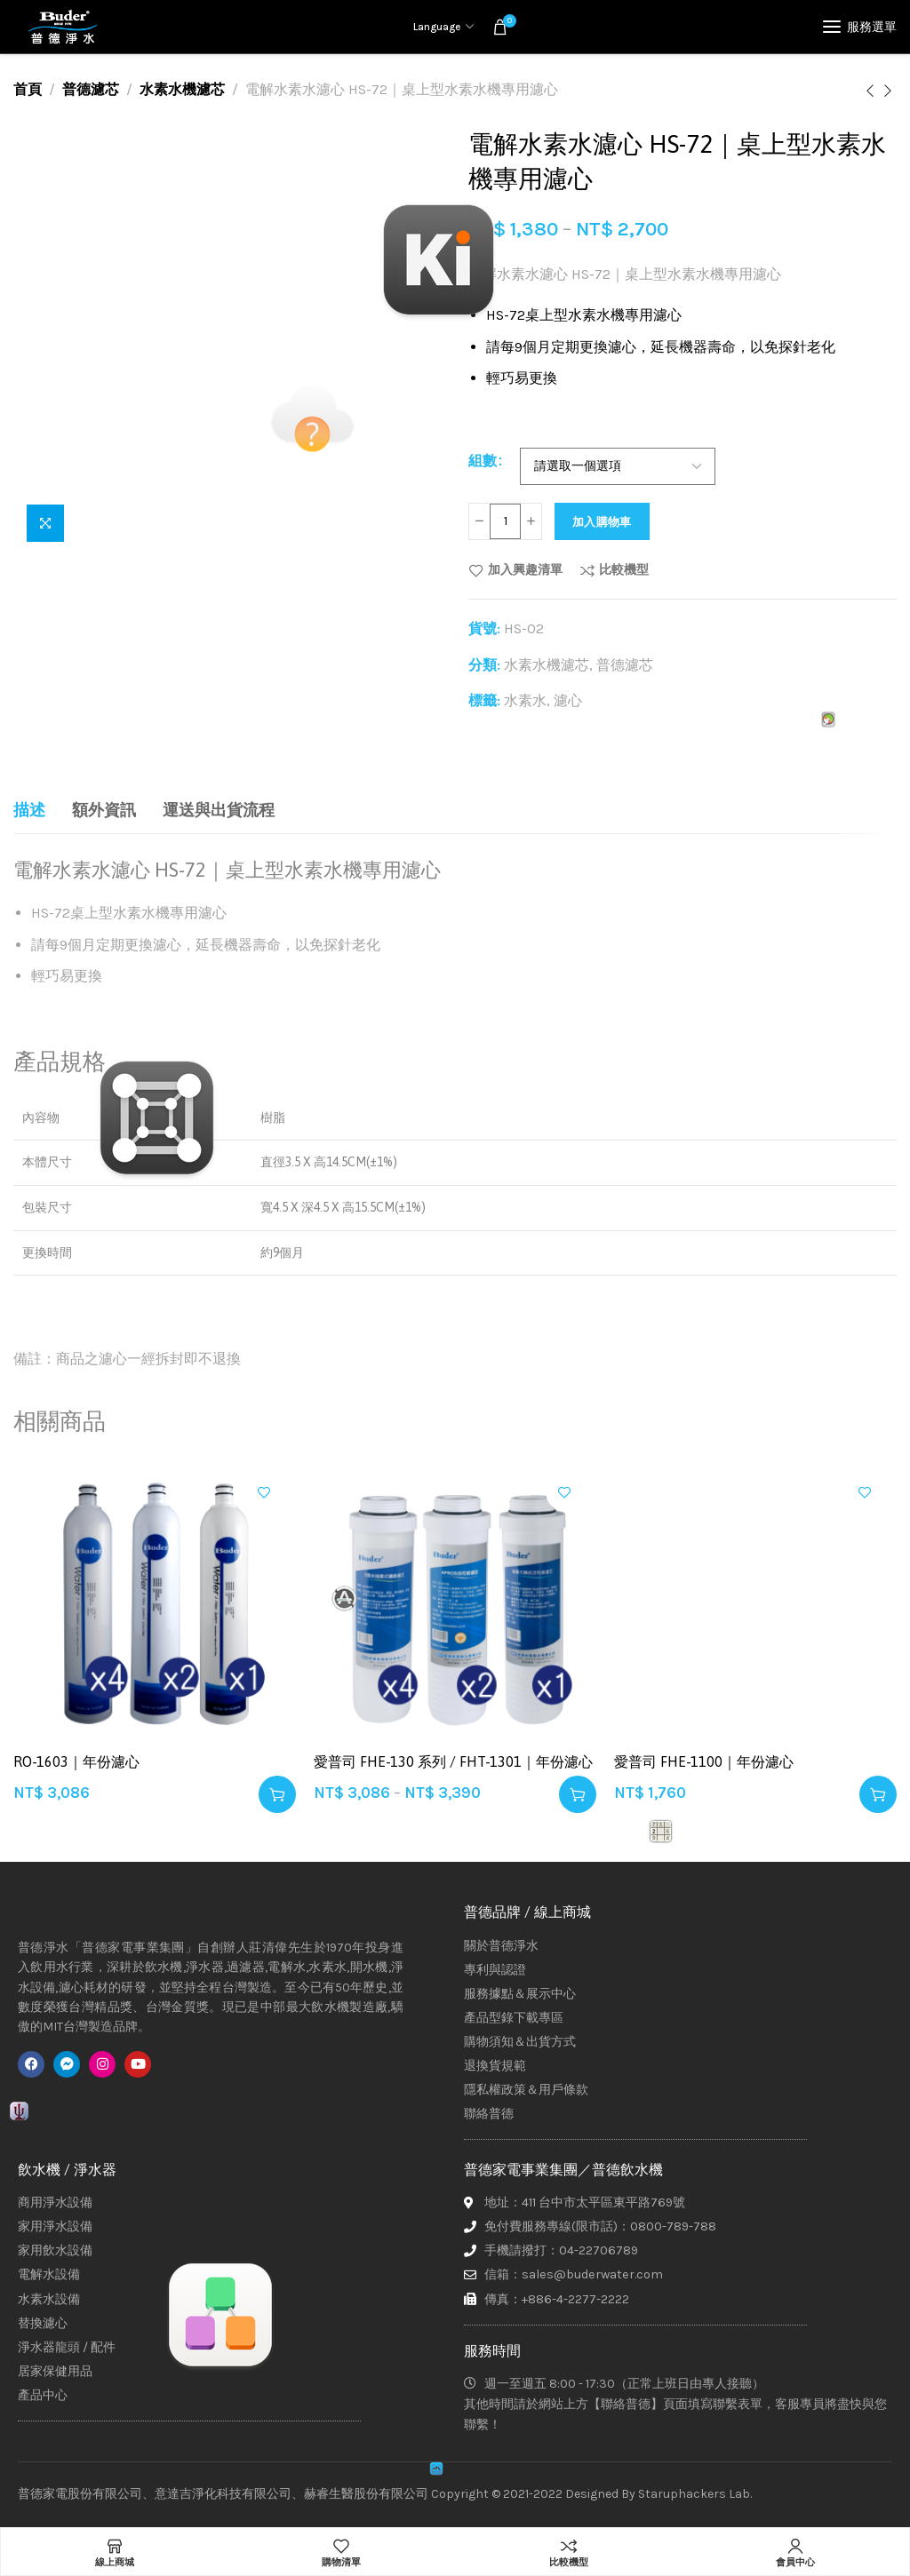  What do you see at coordinates (436, 2469) in the screenshot?
I see `open qrca qr code scanner app` at bounding box center [436, 2469].